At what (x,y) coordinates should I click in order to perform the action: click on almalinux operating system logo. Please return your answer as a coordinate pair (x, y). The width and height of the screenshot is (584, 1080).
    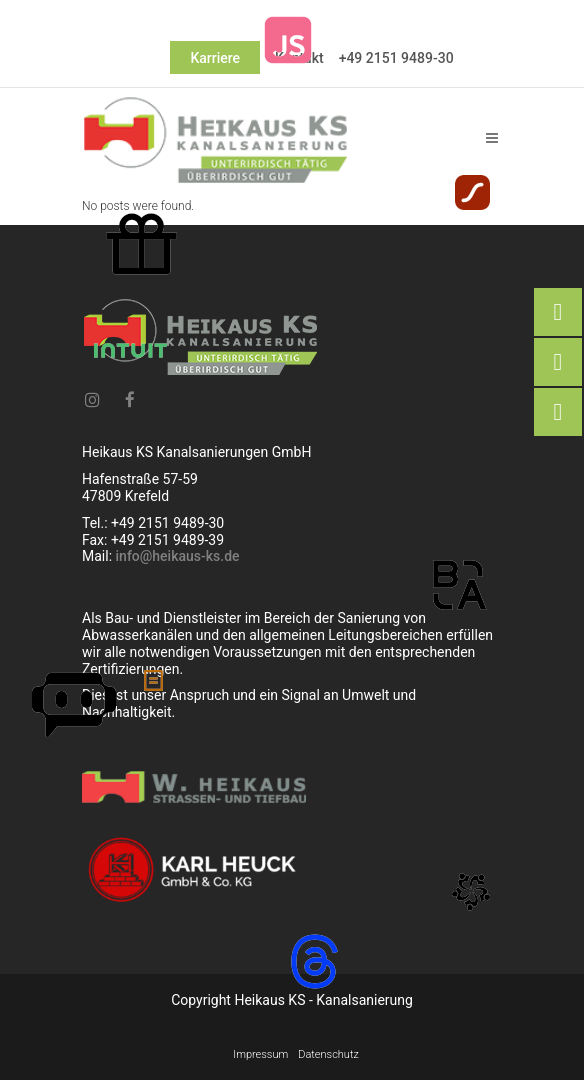
    Looking at the image, I should click on (471, 892).